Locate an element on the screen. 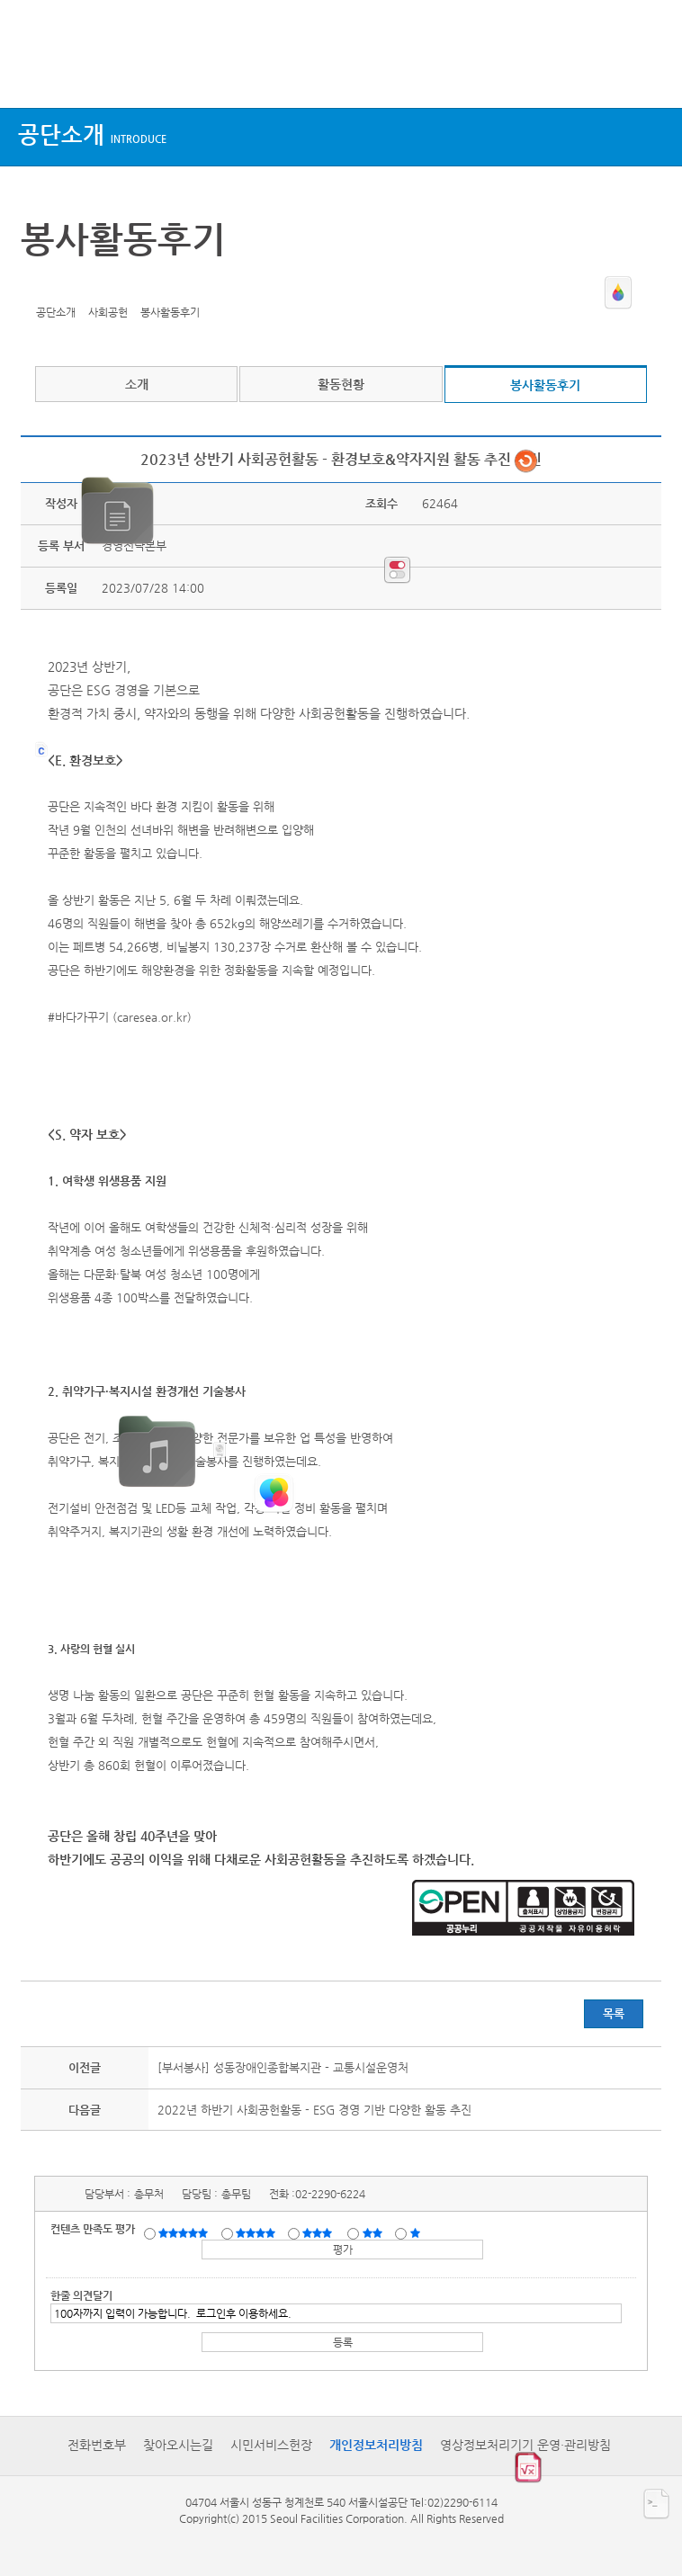  a C programming language source file is located at coordinates (41, 749).